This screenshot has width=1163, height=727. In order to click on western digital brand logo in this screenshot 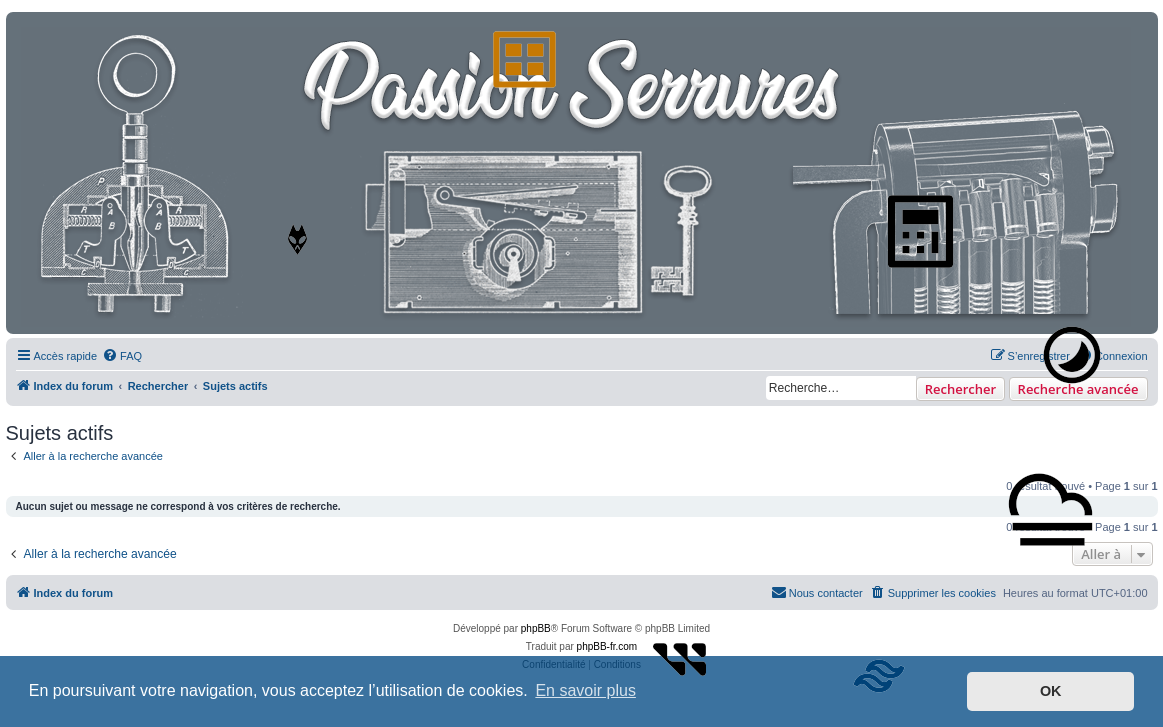, I will do `click(679, 659)`.